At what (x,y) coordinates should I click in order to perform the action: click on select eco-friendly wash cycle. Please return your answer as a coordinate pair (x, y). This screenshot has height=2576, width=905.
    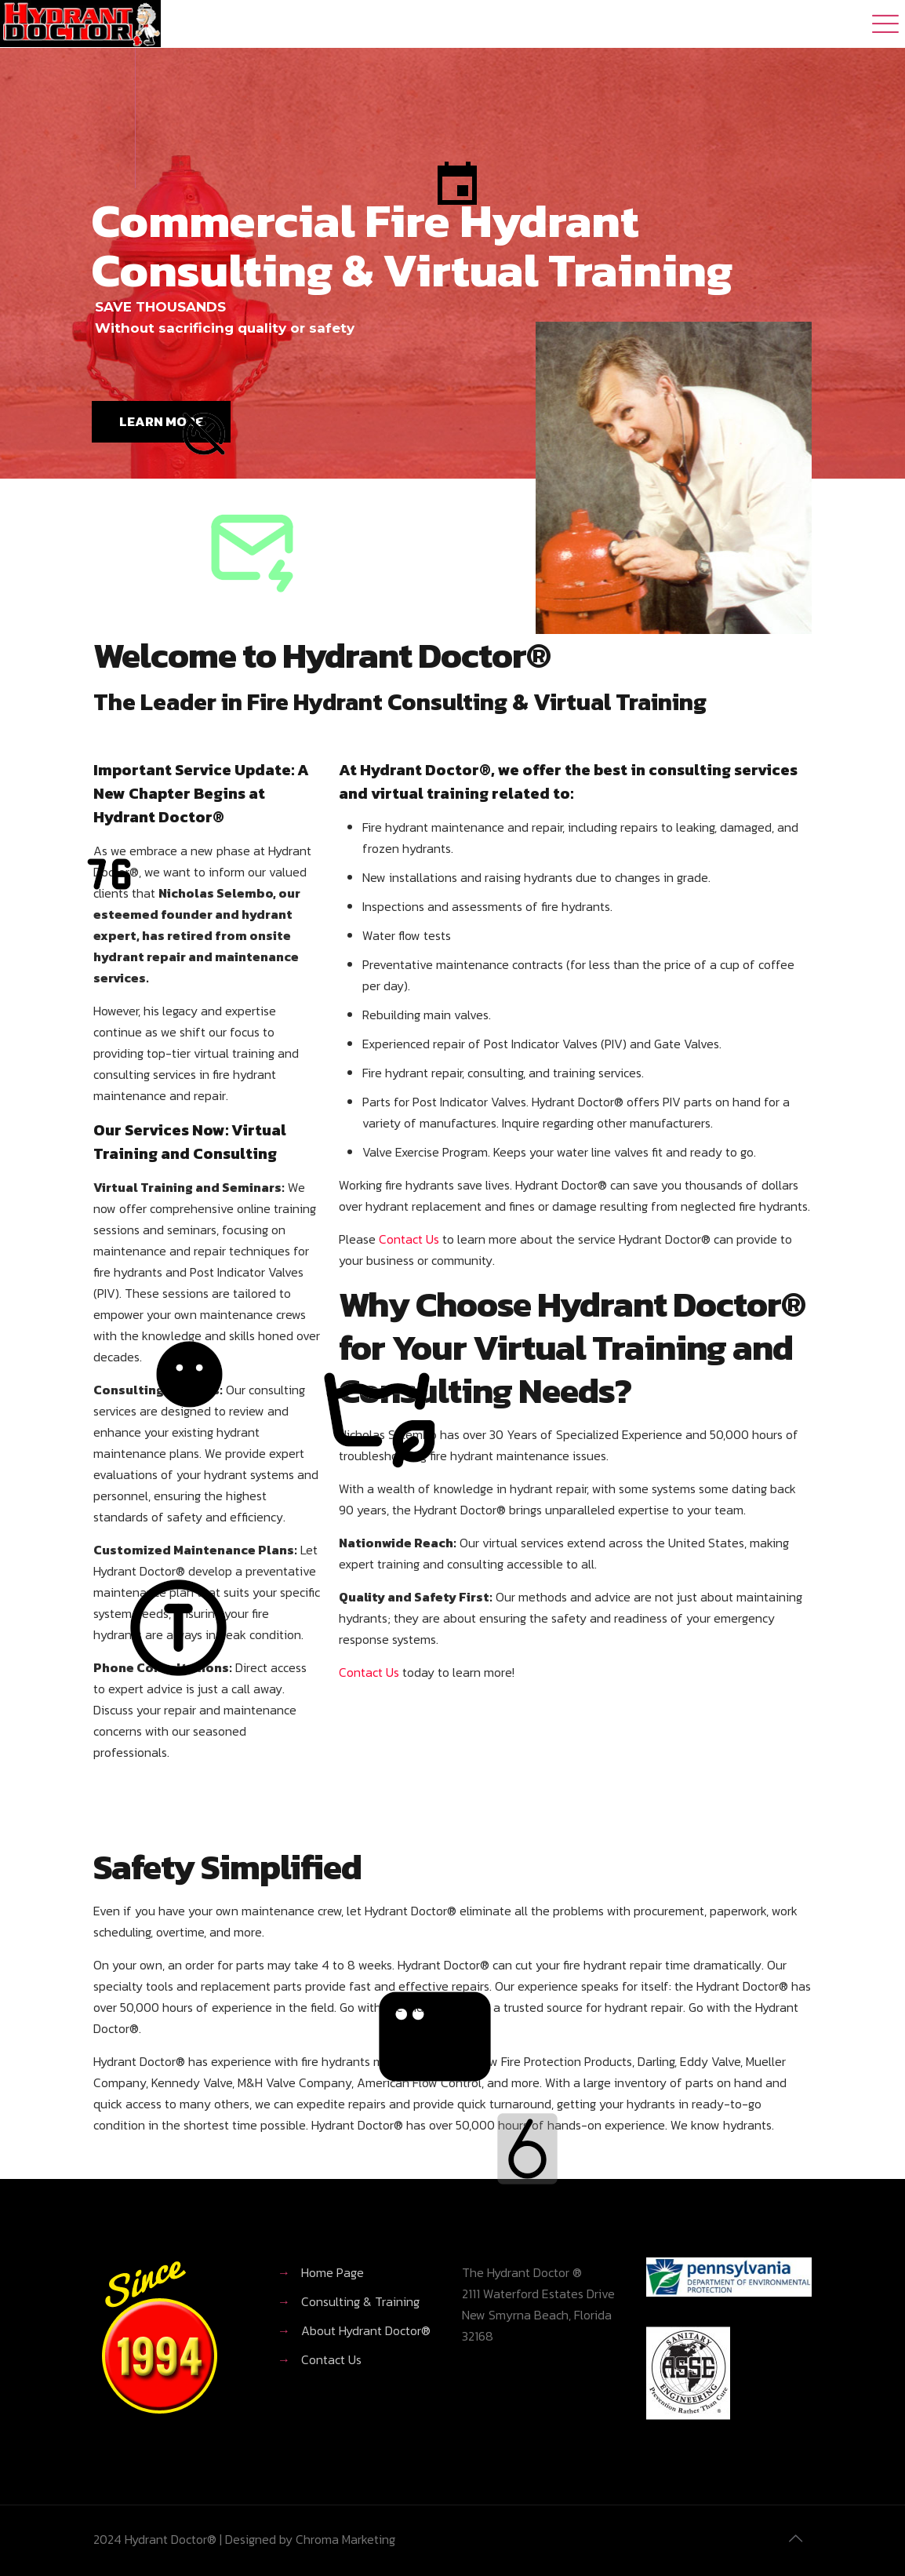
    Looking at the image, I should click on (376, 1409).